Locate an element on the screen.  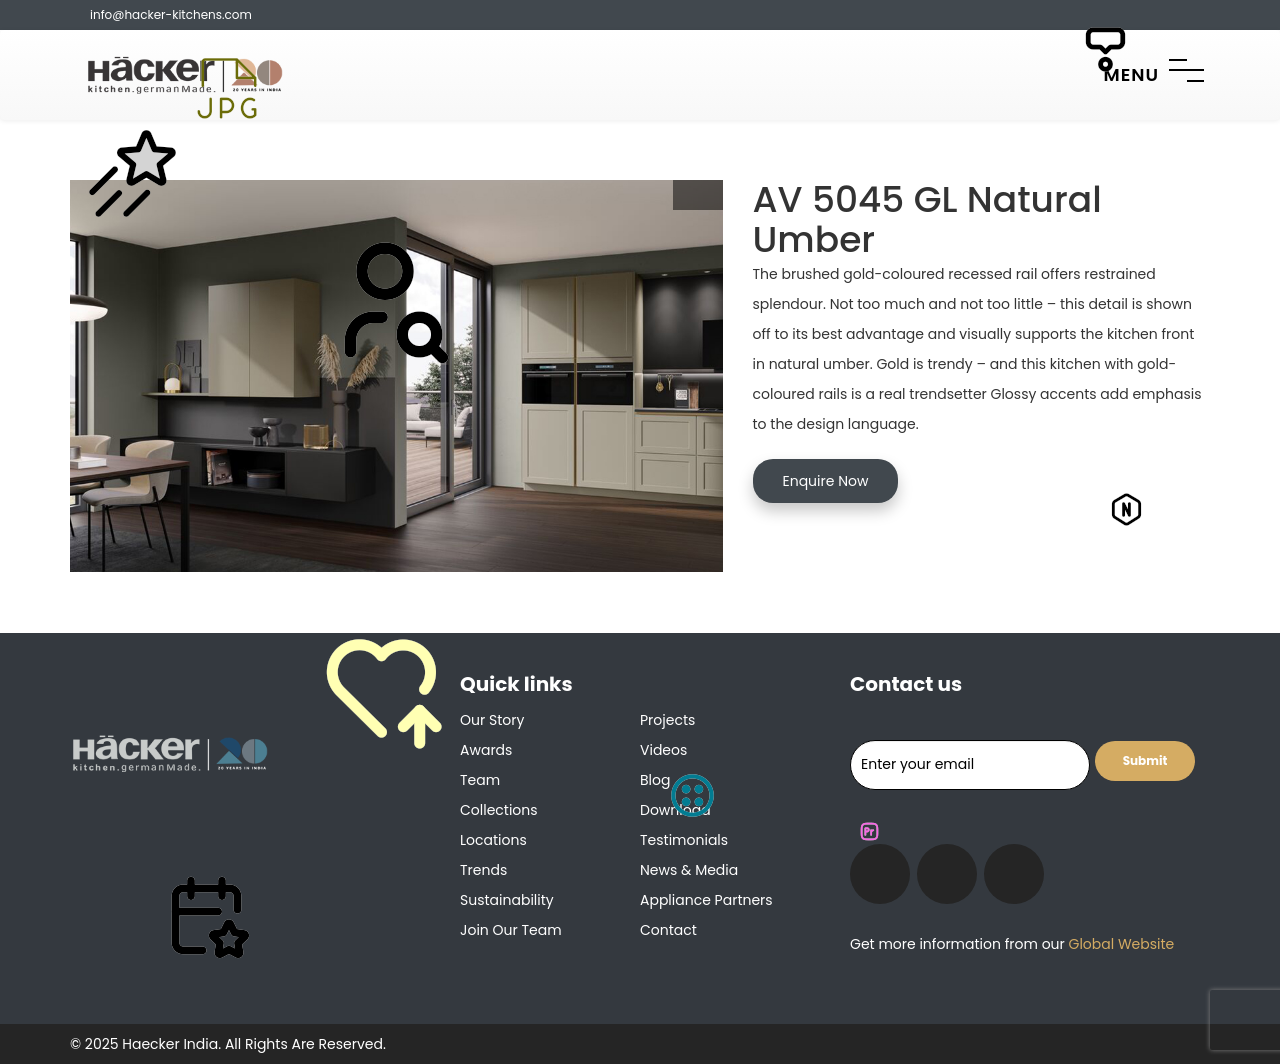
connect to Twilio communication services is located at coordinates (692, 795).